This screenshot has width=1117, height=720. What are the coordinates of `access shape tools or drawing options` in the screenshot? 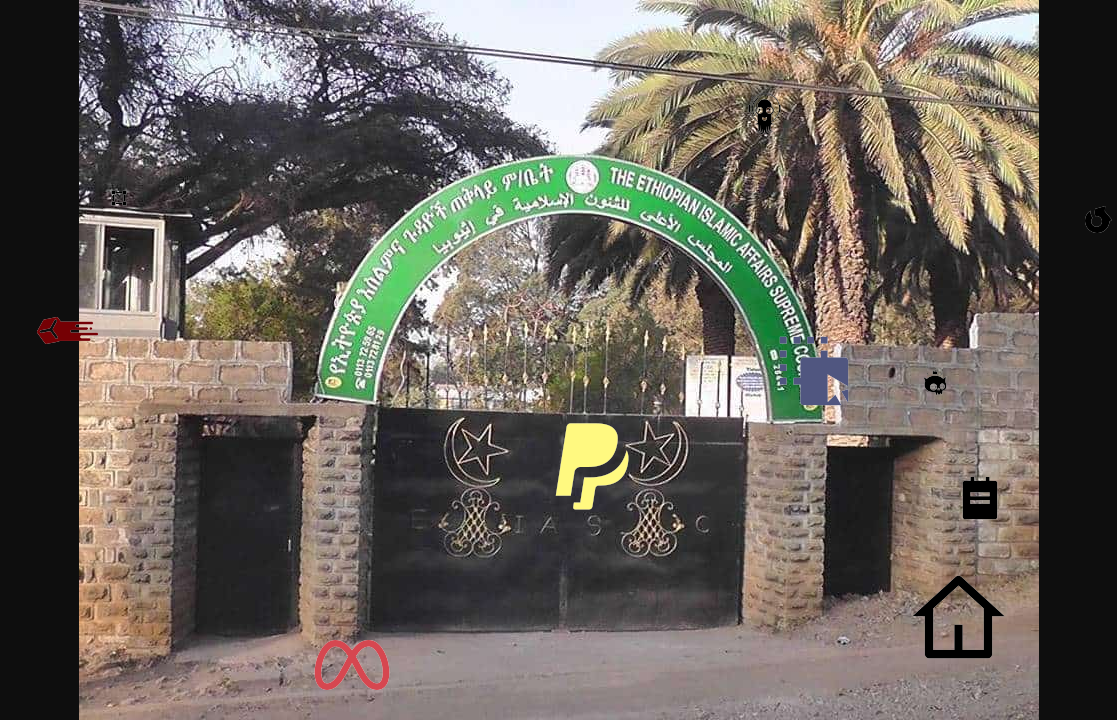 It's located at (119, 198).